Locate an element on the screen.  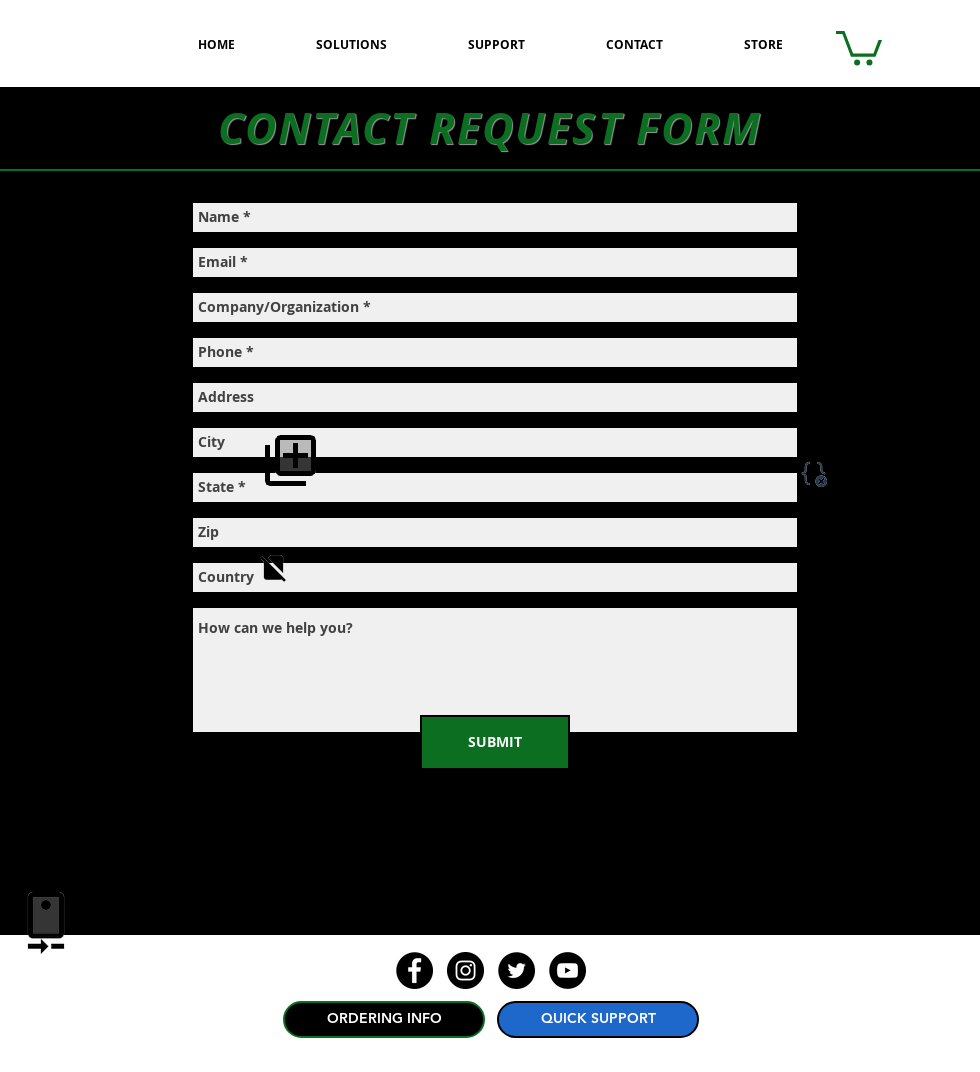
indicates a syntax error with mismatched brackets is located at coordinates (813, 473).